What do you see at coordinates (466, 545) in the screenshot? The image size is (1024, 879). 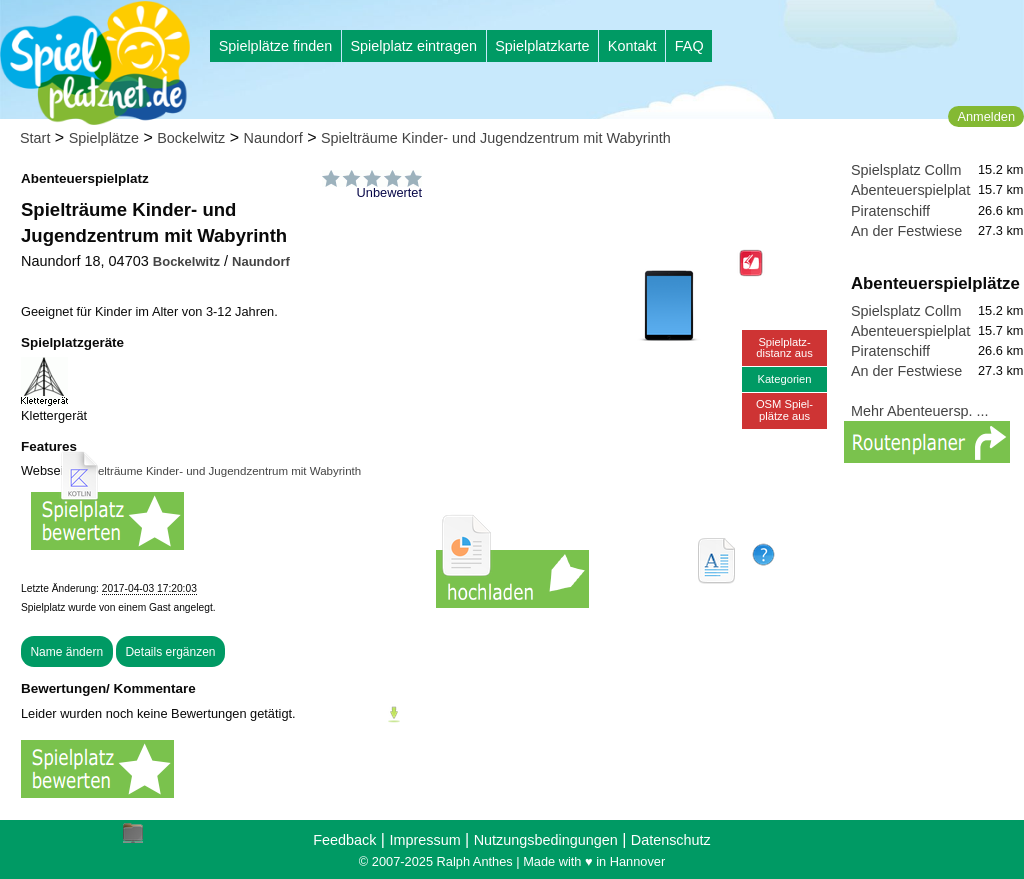 I see `open a presentation file` at bounding box center [466, 545].